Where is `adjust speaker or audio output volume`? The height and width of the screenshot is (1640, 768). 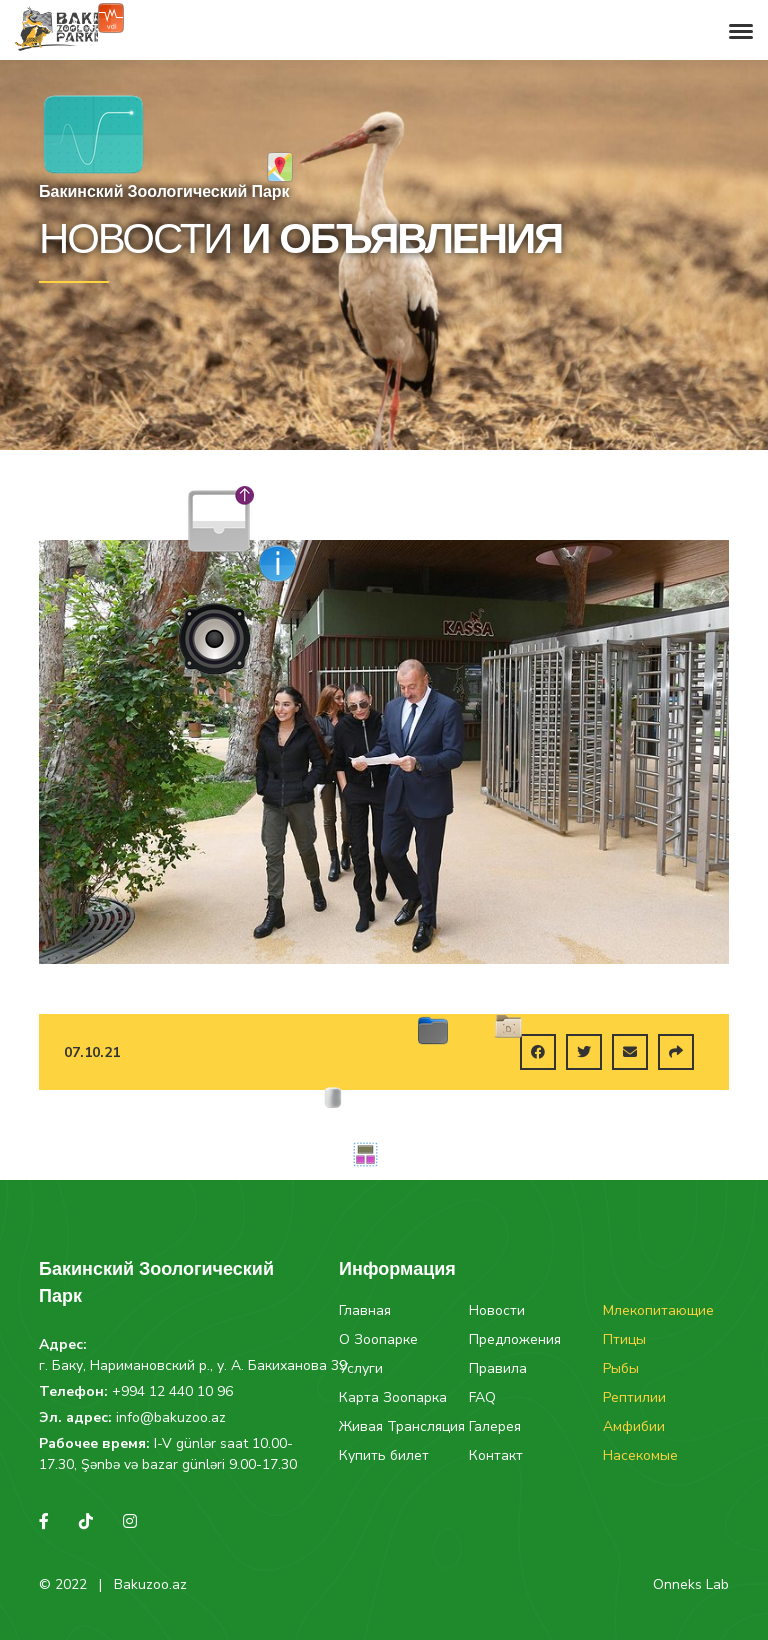 adjust speaker or audio output volume is located at coordinates (214, 638).